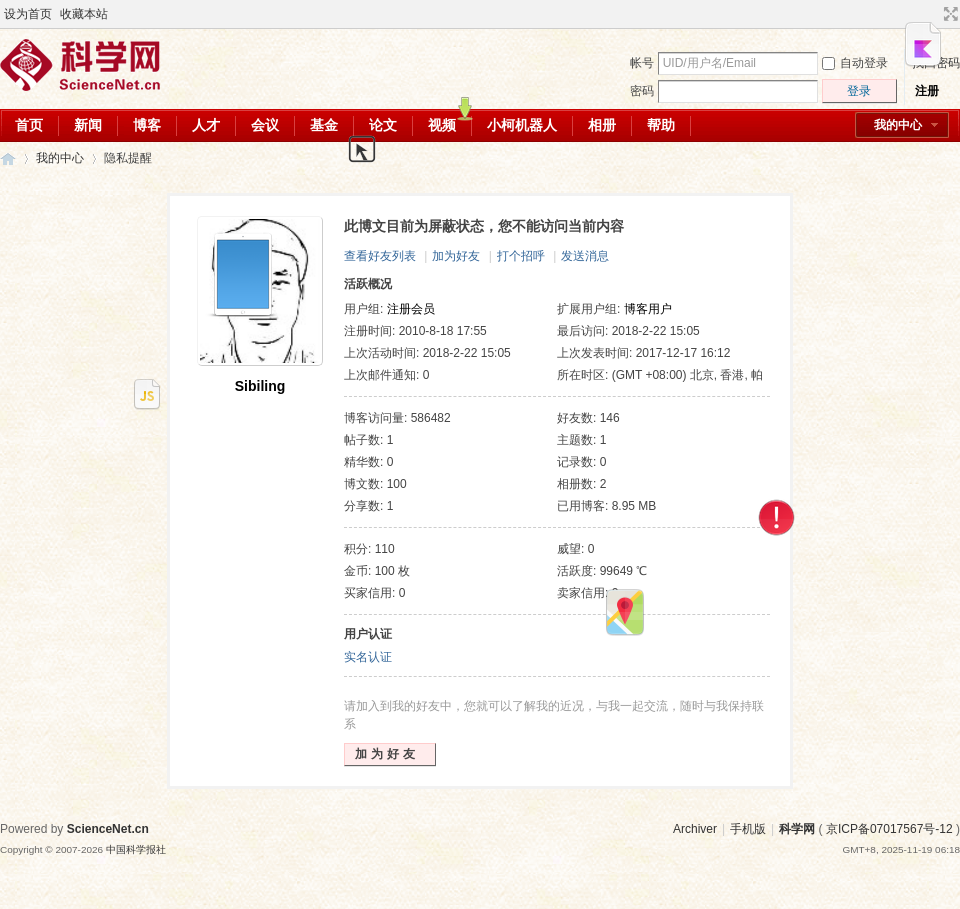 The image size is (960, 909). I want to click on save the current file, so click(465, 109).